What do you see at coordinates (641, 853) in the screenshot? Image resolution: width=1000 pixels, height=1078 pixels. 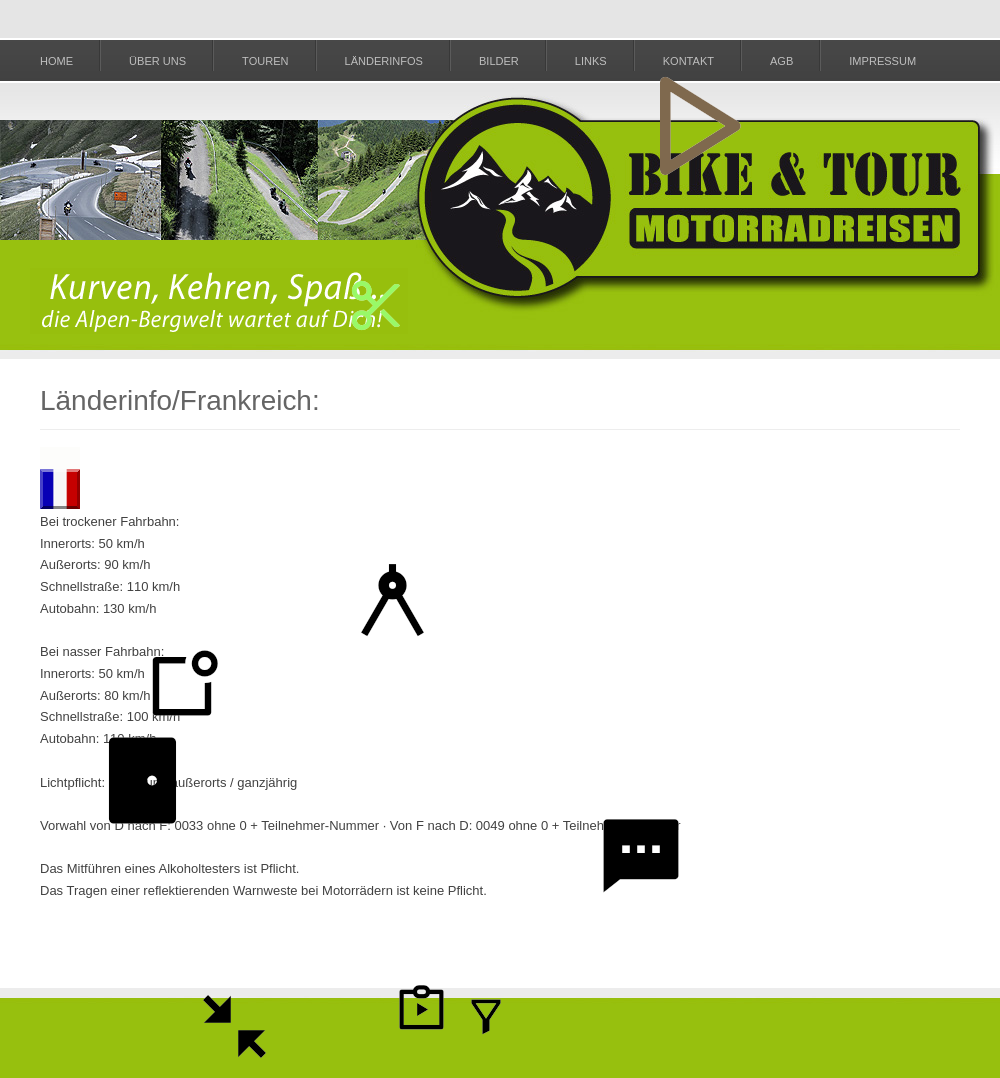 I see `open messaging or chat` at bounding box center [641, 853].